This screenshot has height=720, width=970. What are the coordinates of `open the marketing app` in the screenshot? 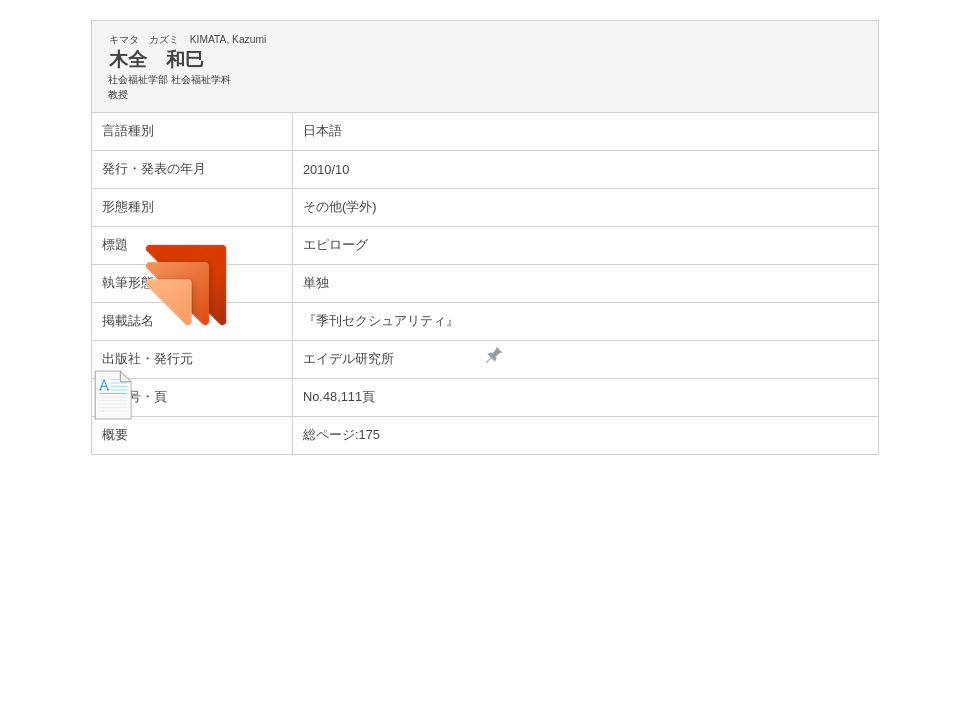 It's located at (186, 285).